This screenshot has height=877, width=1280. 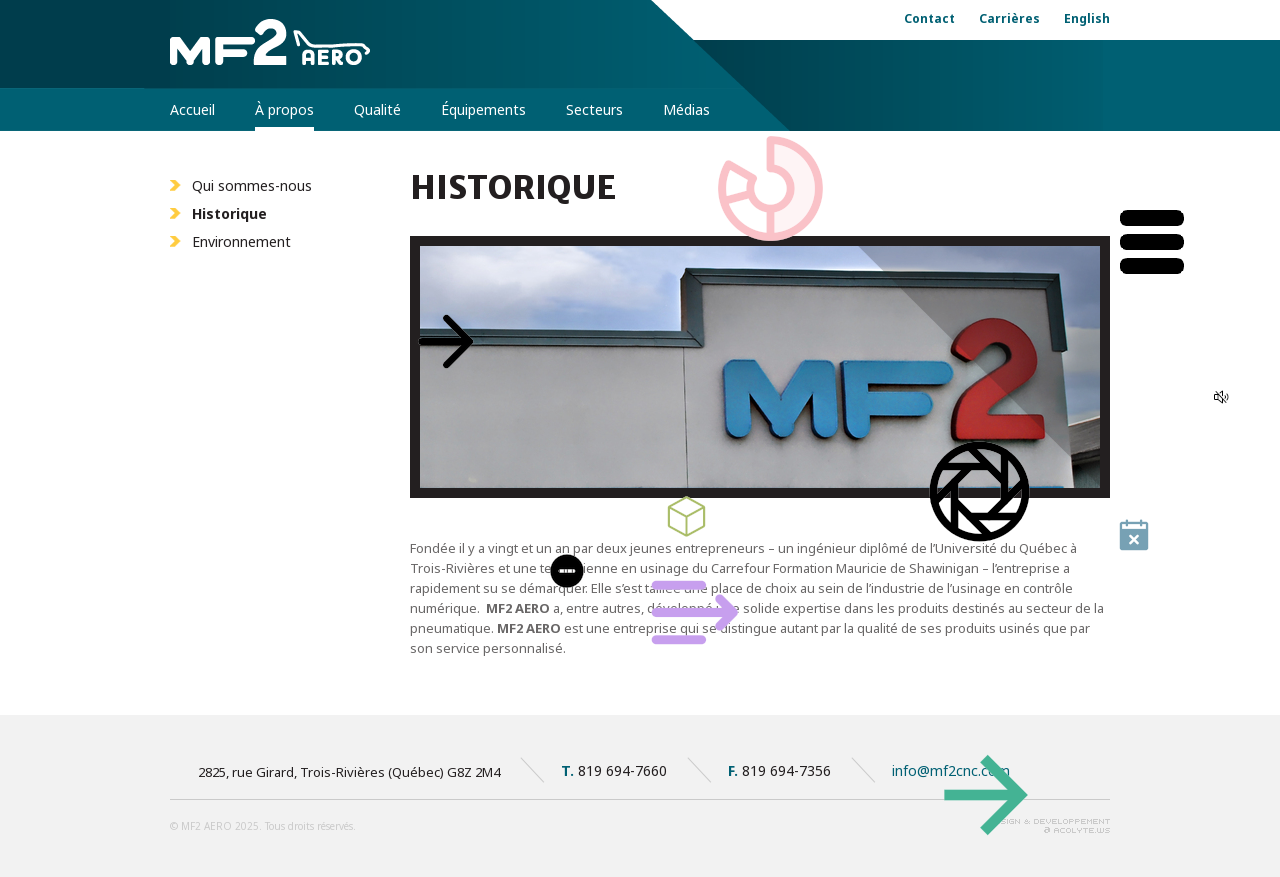 I want to click on view data in row format, so click(x=1152, y=242).